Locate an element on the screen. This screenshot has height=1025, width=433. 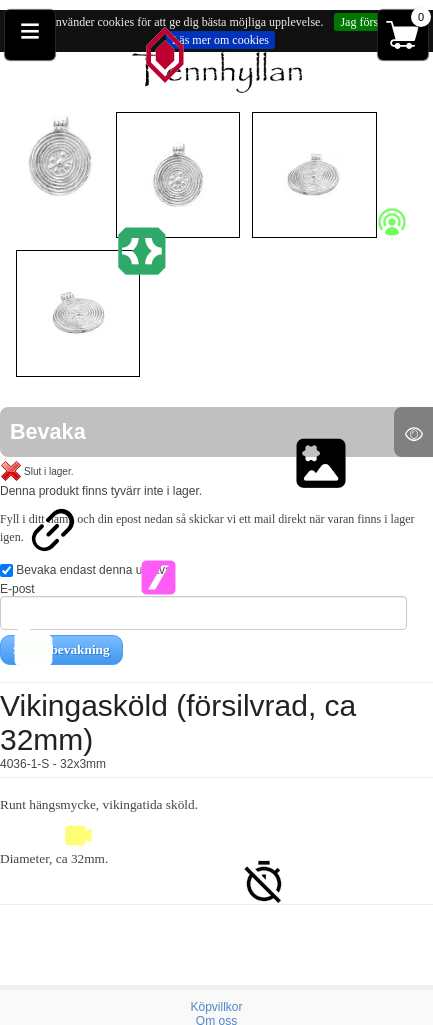
join a stage channel for live audio broadcasts is located at coordinates (392, 222).